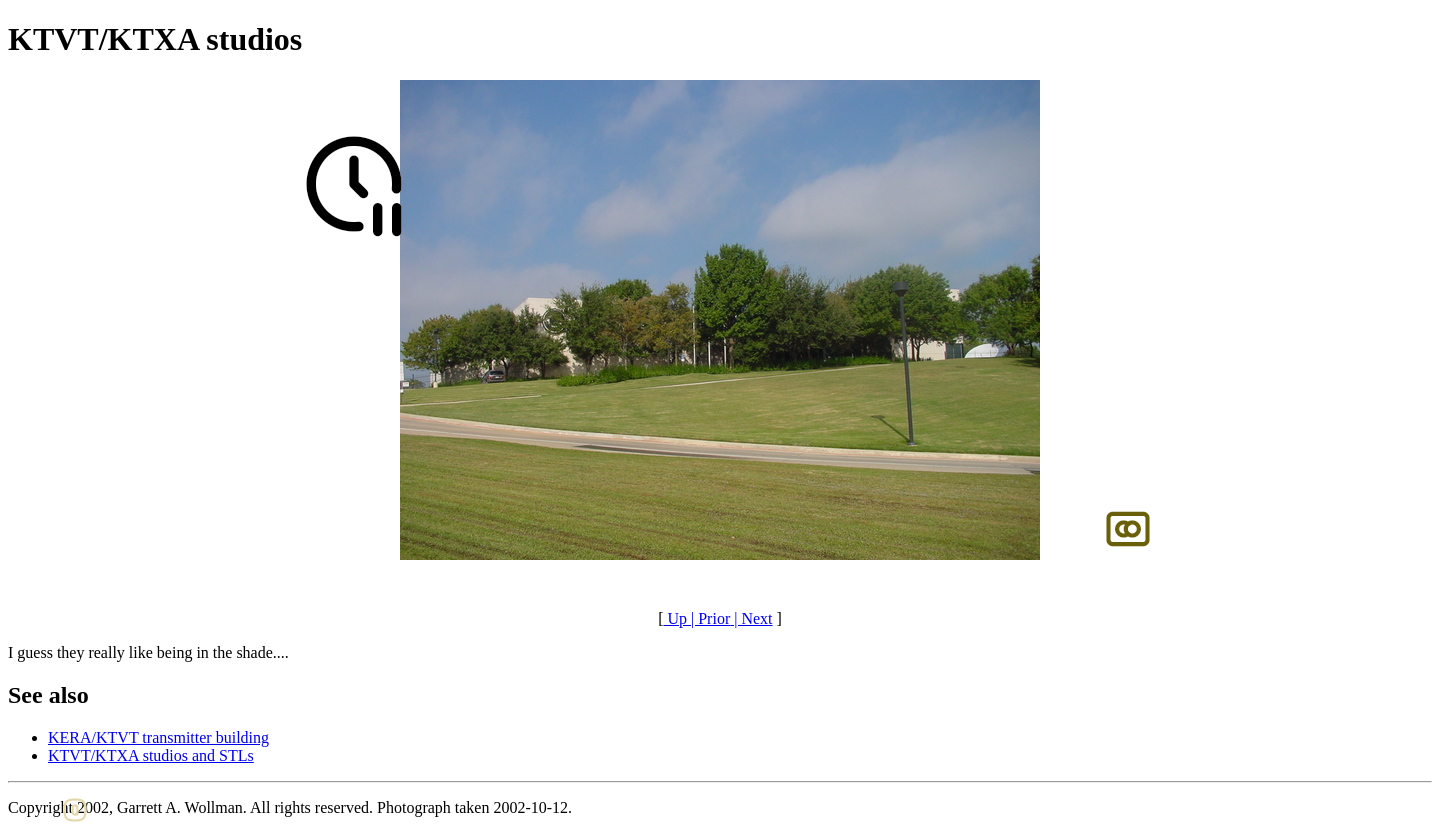 The height and width of the screenshot is (833, 1440). I want to click on indicates a Q key or keyboard shortcut, so click(75, 810).